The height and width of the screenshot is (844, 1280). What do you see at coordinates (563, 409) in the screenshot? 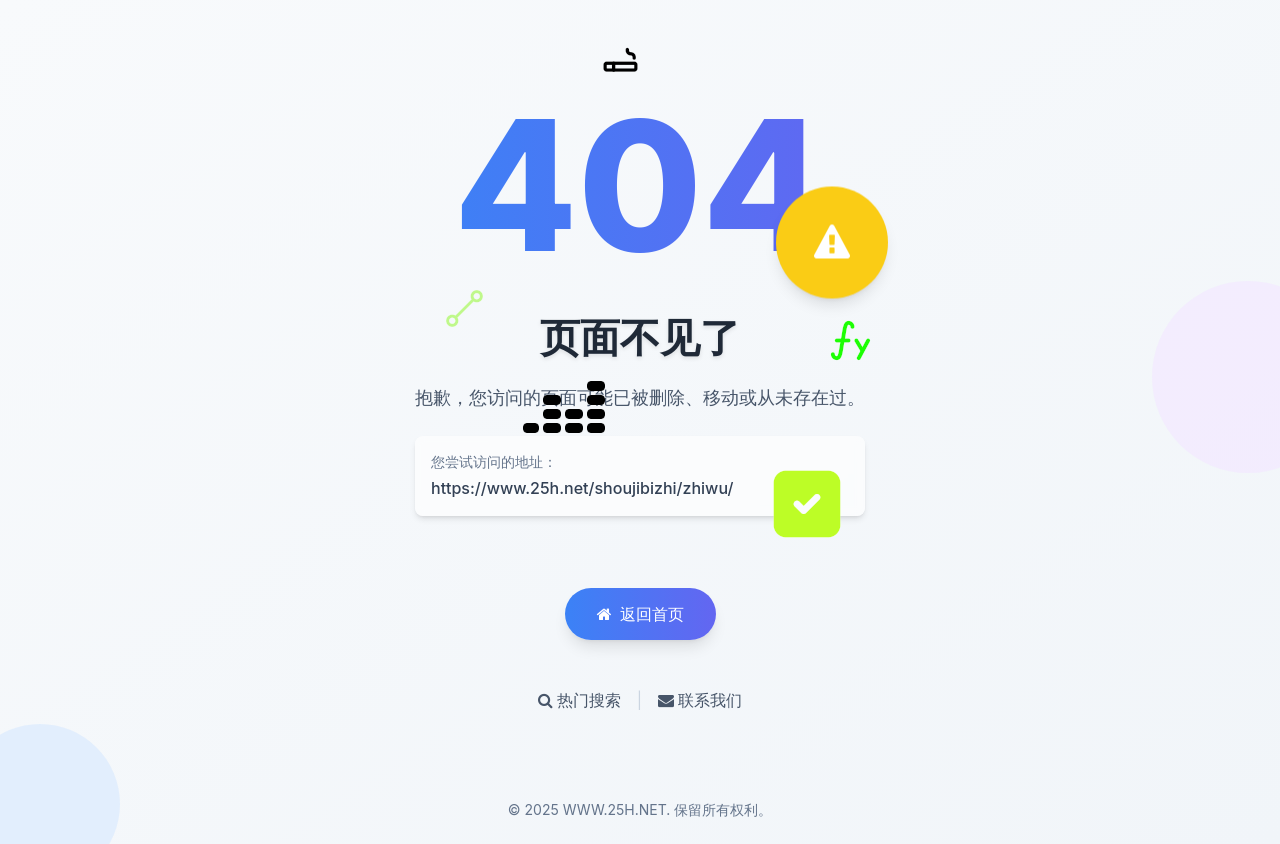
I see `open Deezer music streaming app` at bounding box center [563, 409].